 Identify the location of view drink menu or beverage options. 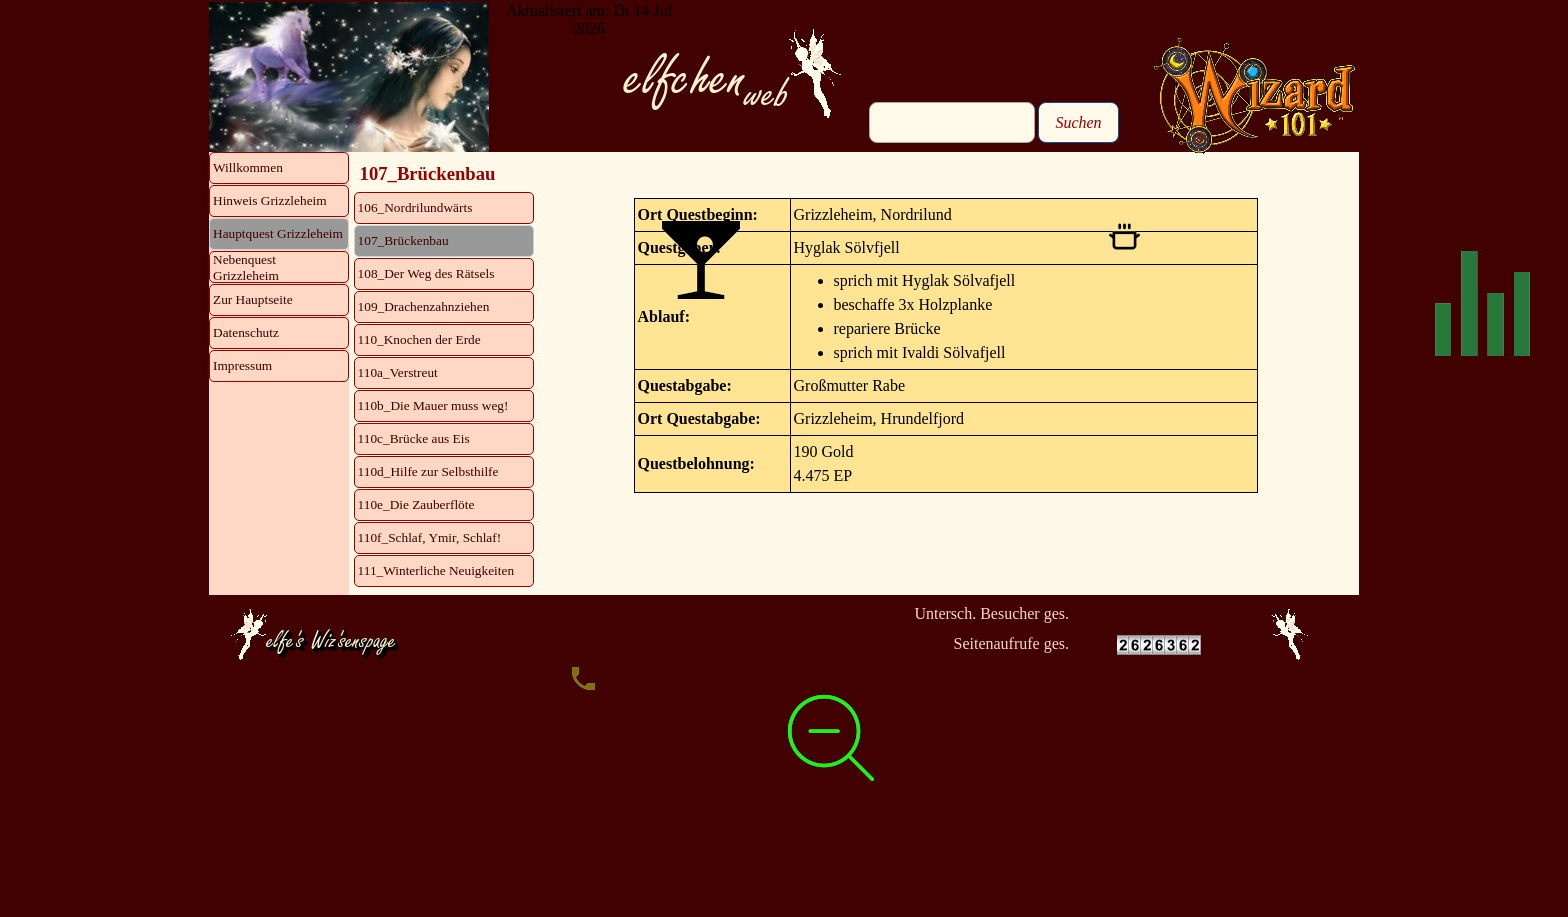
(701, 260).